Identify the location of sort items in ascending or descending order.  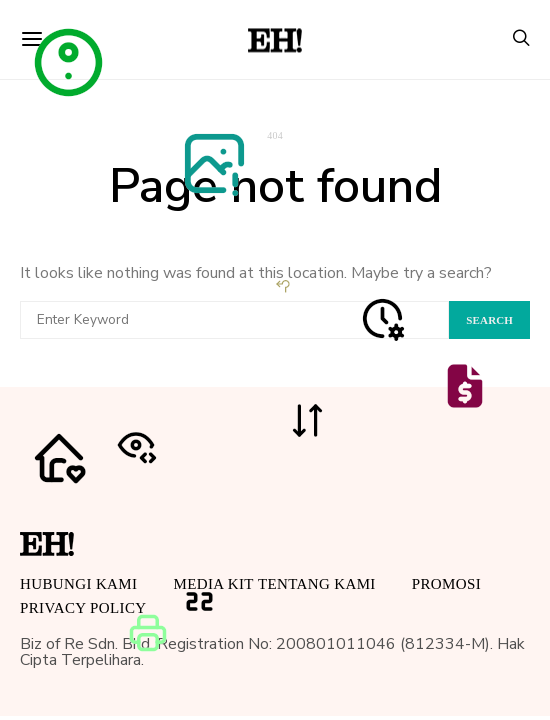
(307, 420).